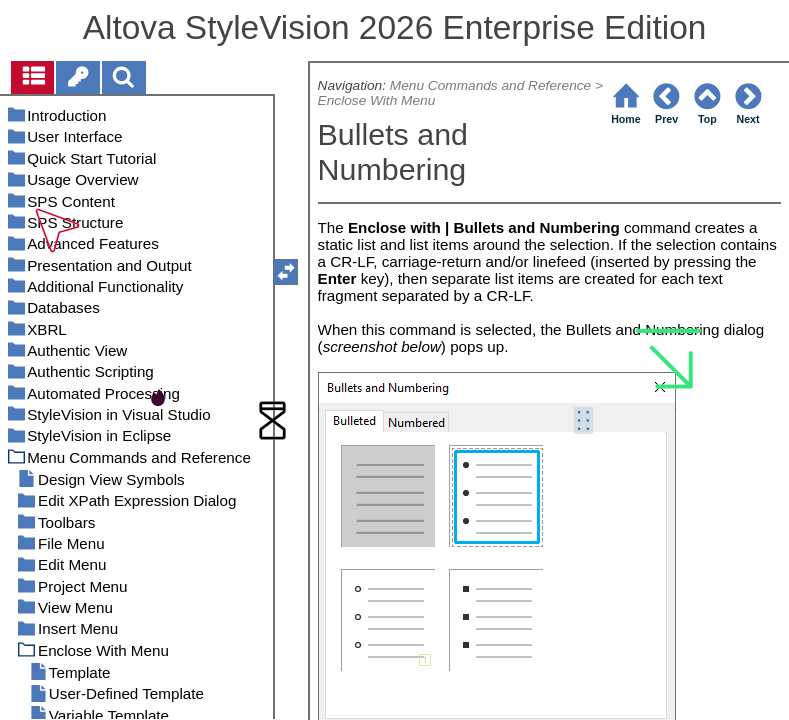  I want to click on drag to reorder items in a list, so click(583, 420).